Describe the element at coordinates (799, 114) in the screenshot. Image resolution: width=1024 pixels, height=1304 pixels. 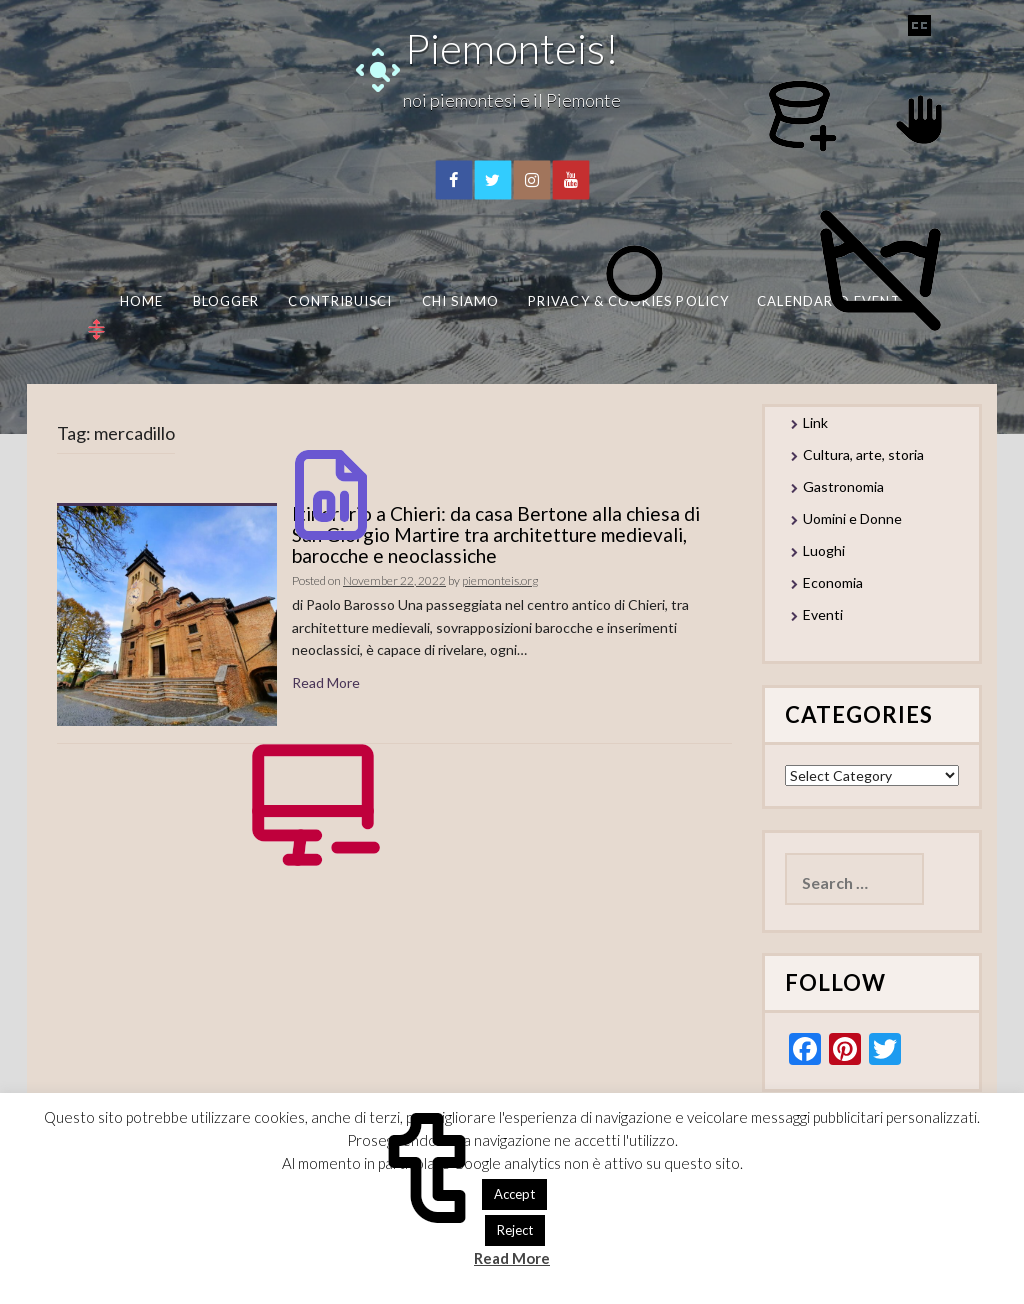
I see `add a new diabolo or juggling item` at that location.